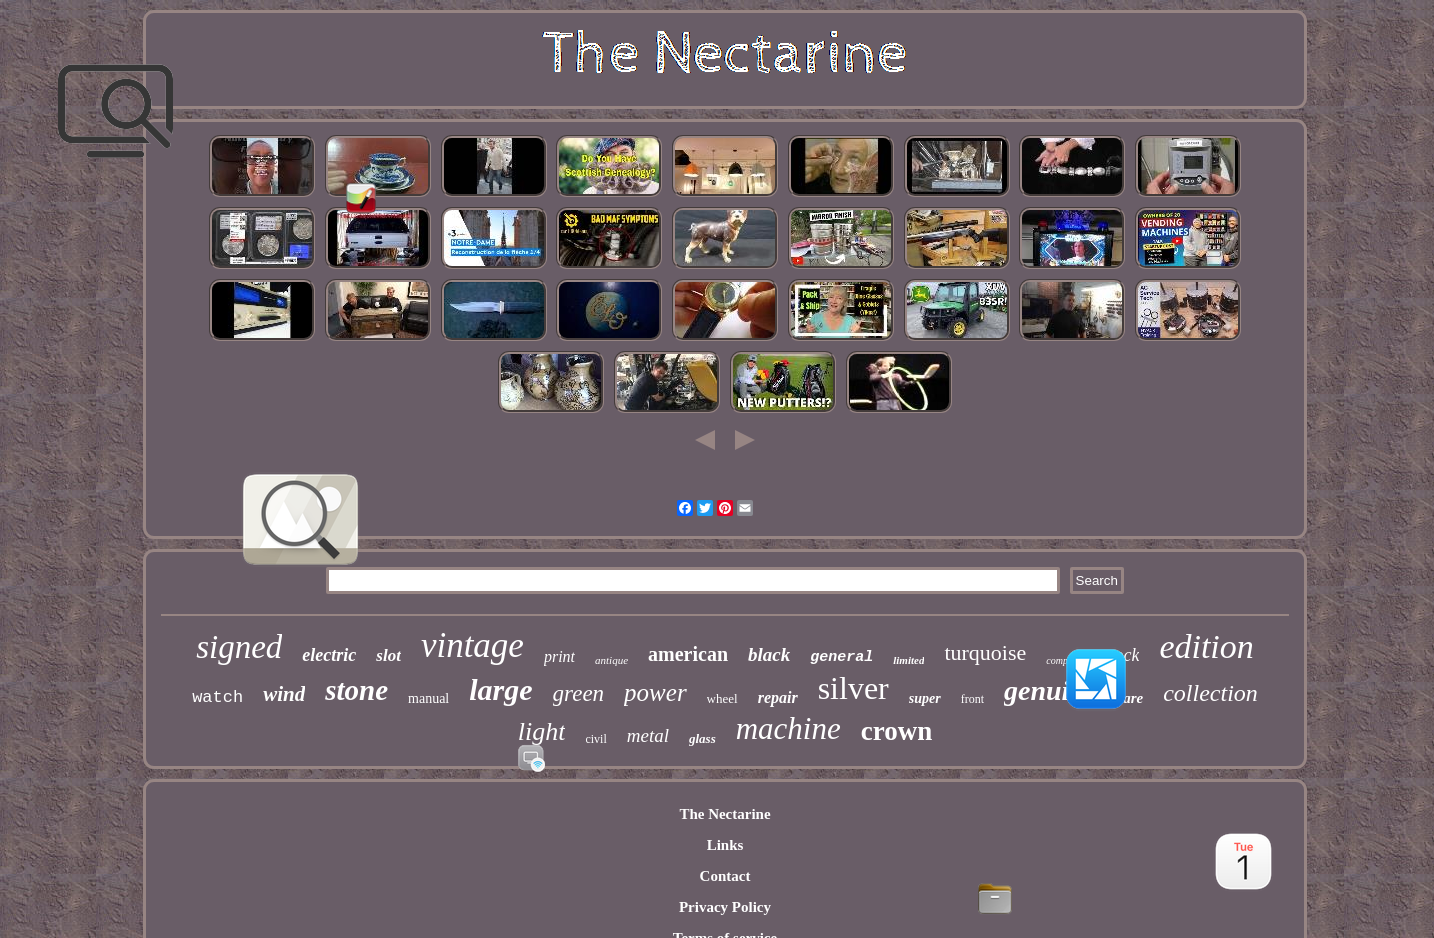 The height and width of the screenshot is (938, 1434). What do you see at coordinates (1096, 679) in the screenshot?
I see `open Lens, a Kubernetes IDE for managing clusters` at bounding box center [1096, 679].